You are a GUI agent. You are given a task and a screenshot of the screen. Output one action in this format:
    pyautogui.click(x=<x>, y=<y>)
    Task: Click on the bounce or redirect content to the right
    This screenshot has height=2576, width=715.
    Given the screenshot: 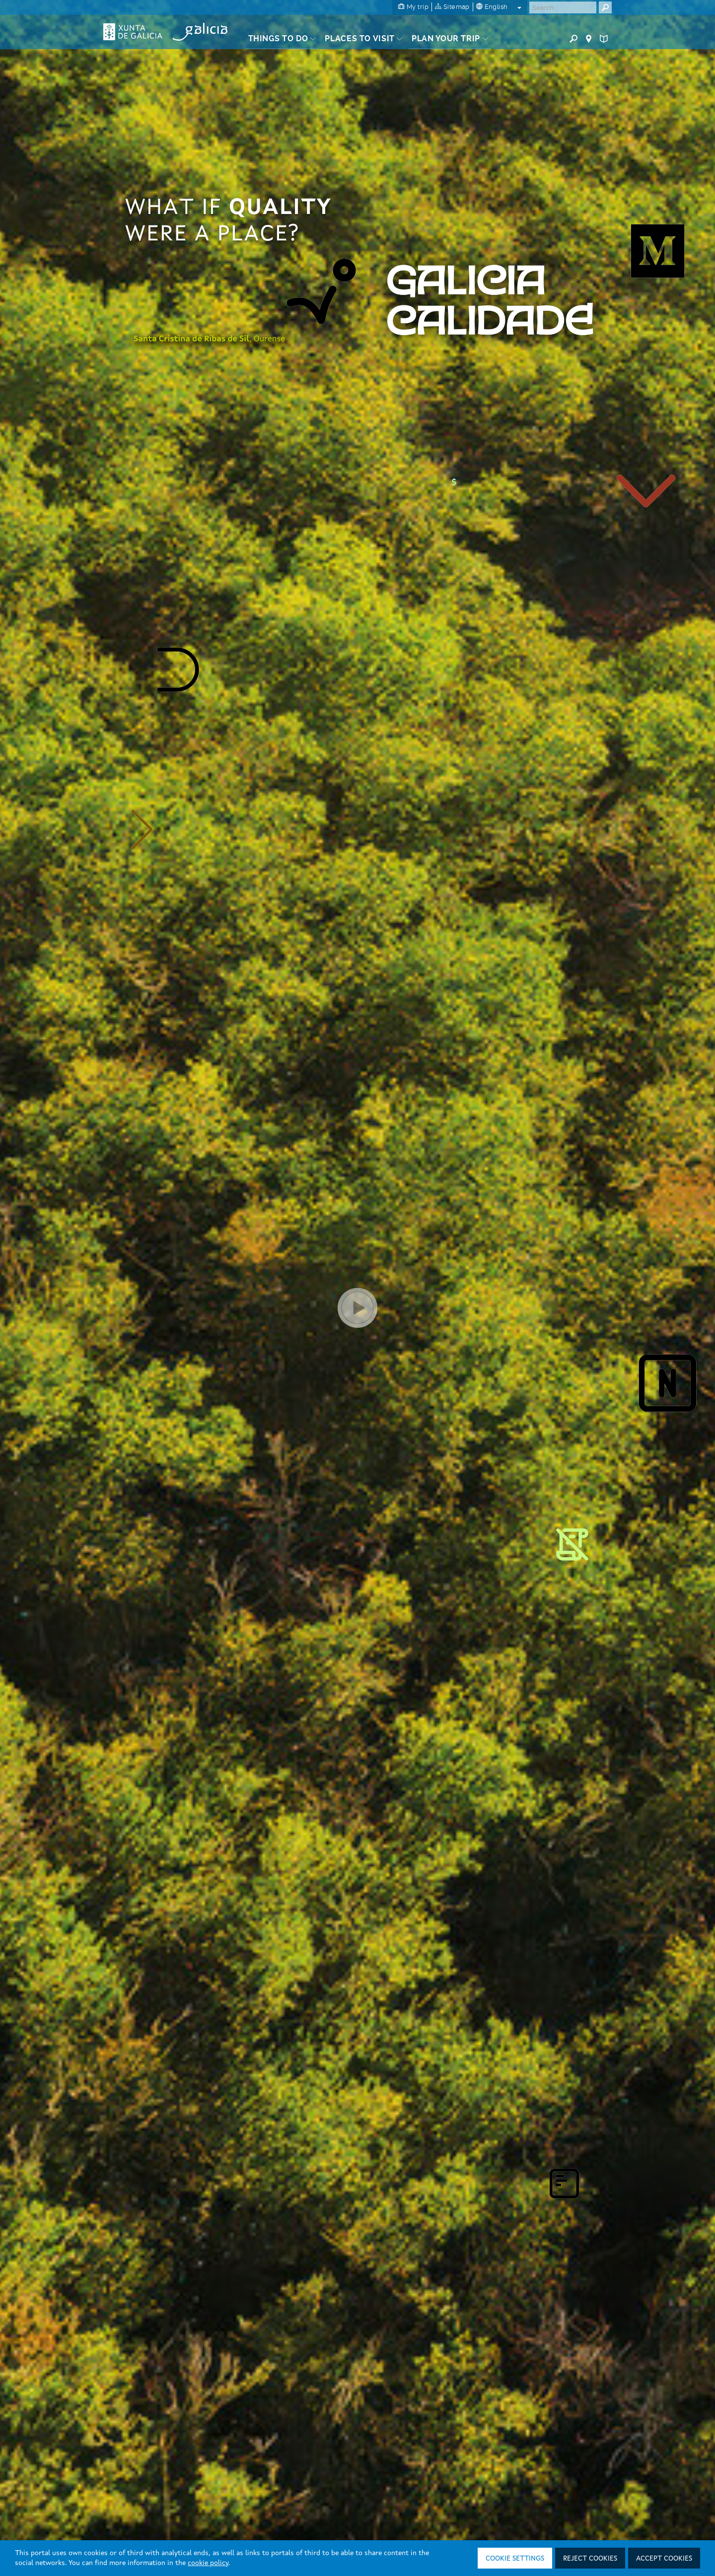 What is the action you would take?
    pyautogui.click(x=321, y=289)
    